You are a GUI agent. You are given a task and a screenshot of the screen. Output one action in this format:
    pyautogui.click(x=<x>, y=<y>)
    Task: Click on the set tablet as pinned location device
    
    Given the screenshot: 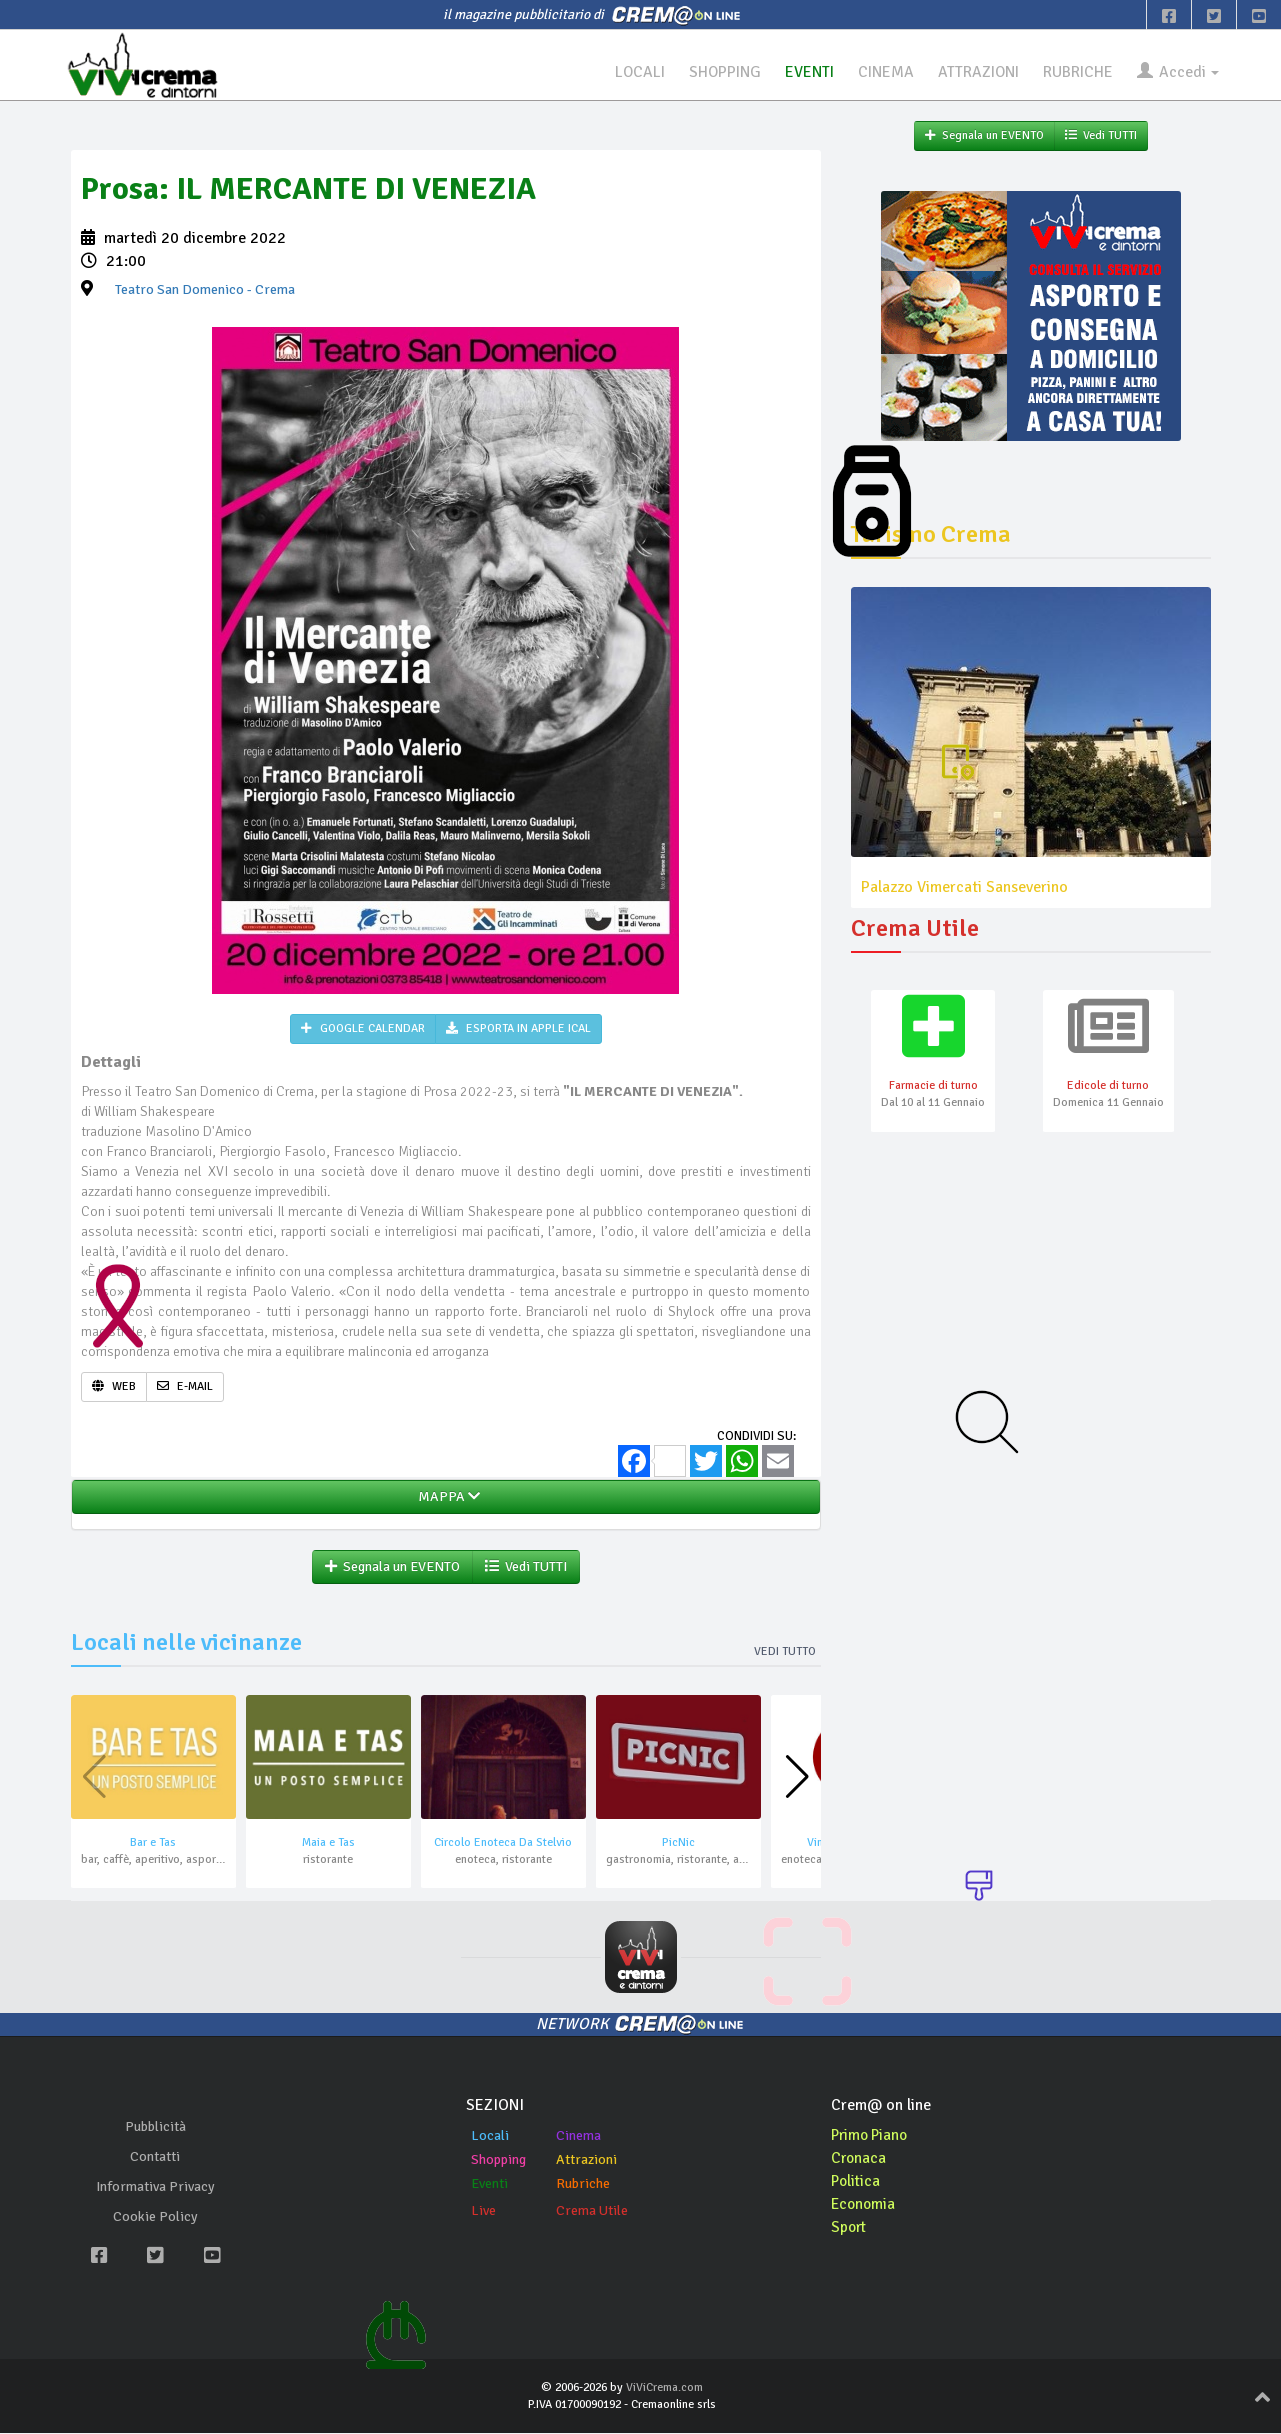 What is the action you would take?
    pyautogui.click(x=955, y=761)
    